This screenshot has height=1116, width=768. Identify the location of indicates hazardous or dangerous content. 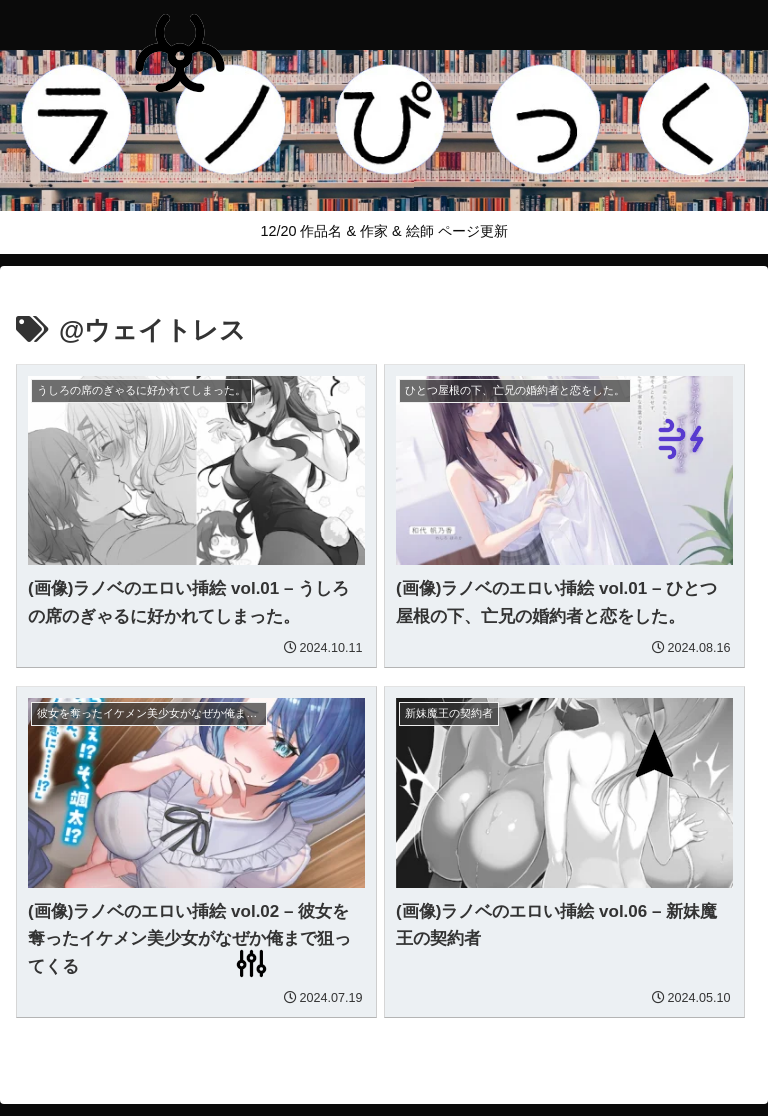
(180, 56).